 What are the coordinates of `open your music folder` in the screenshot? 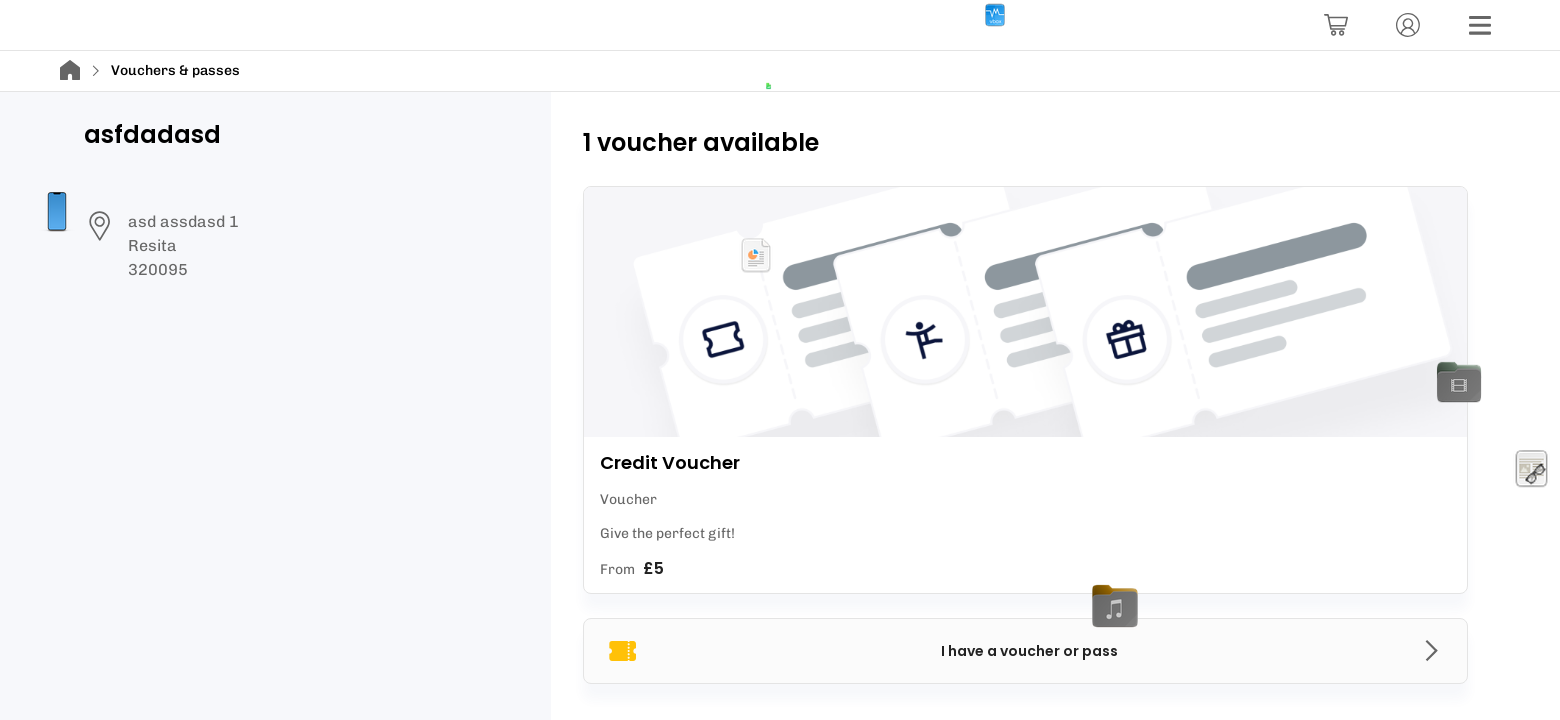 It's located at (1115, 606).